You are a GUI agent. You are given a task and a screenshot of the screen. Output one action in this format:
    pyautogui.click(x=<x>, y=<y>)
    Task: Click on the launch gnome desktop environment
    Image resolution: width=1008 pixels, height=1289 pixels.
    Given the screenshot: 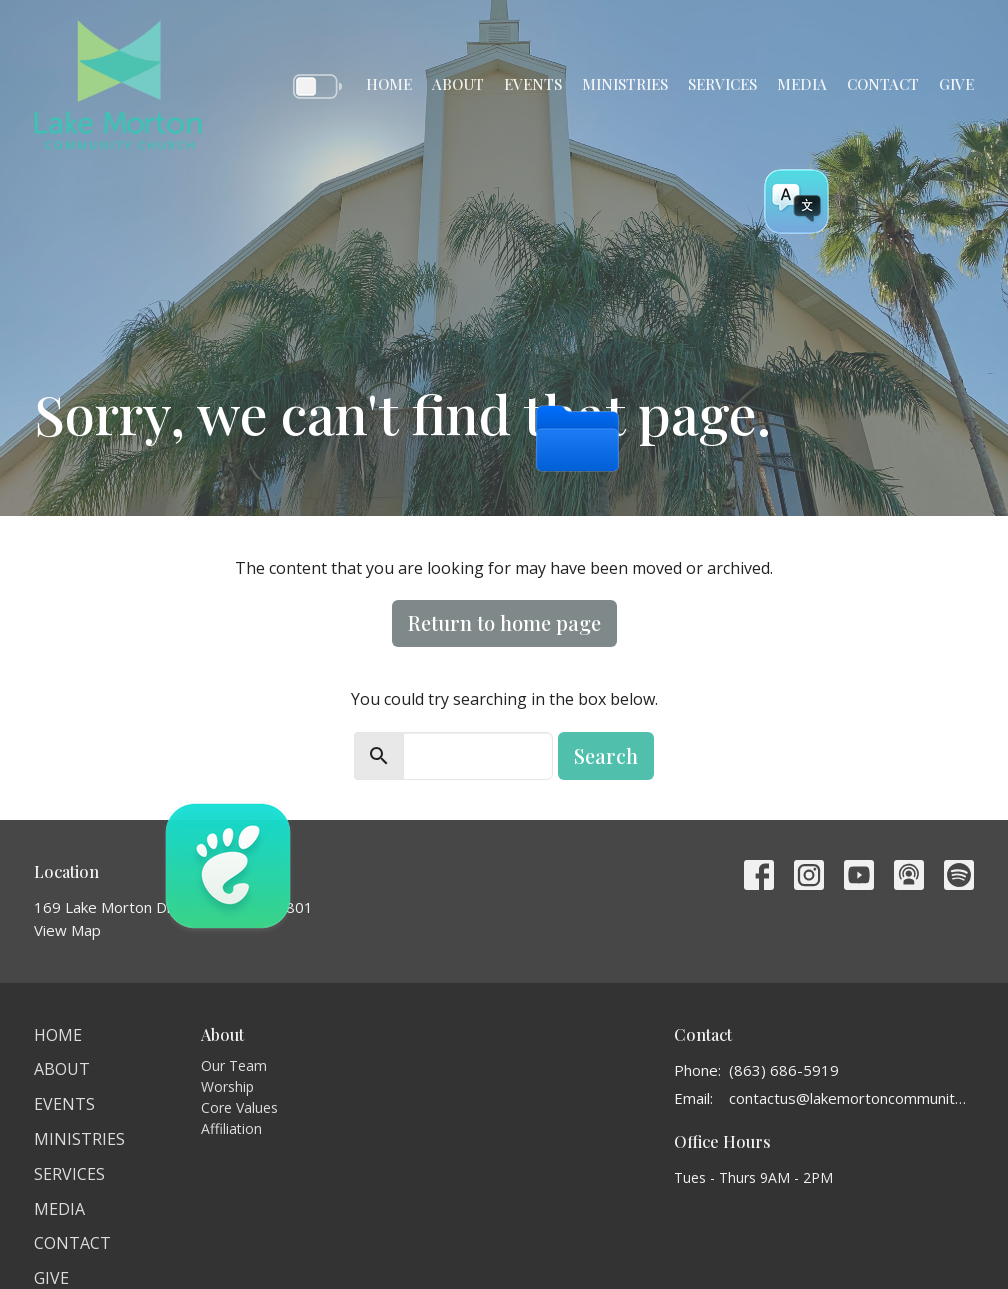 What is the action you would take?
    pyautogui.click(x=228, y=866)
    